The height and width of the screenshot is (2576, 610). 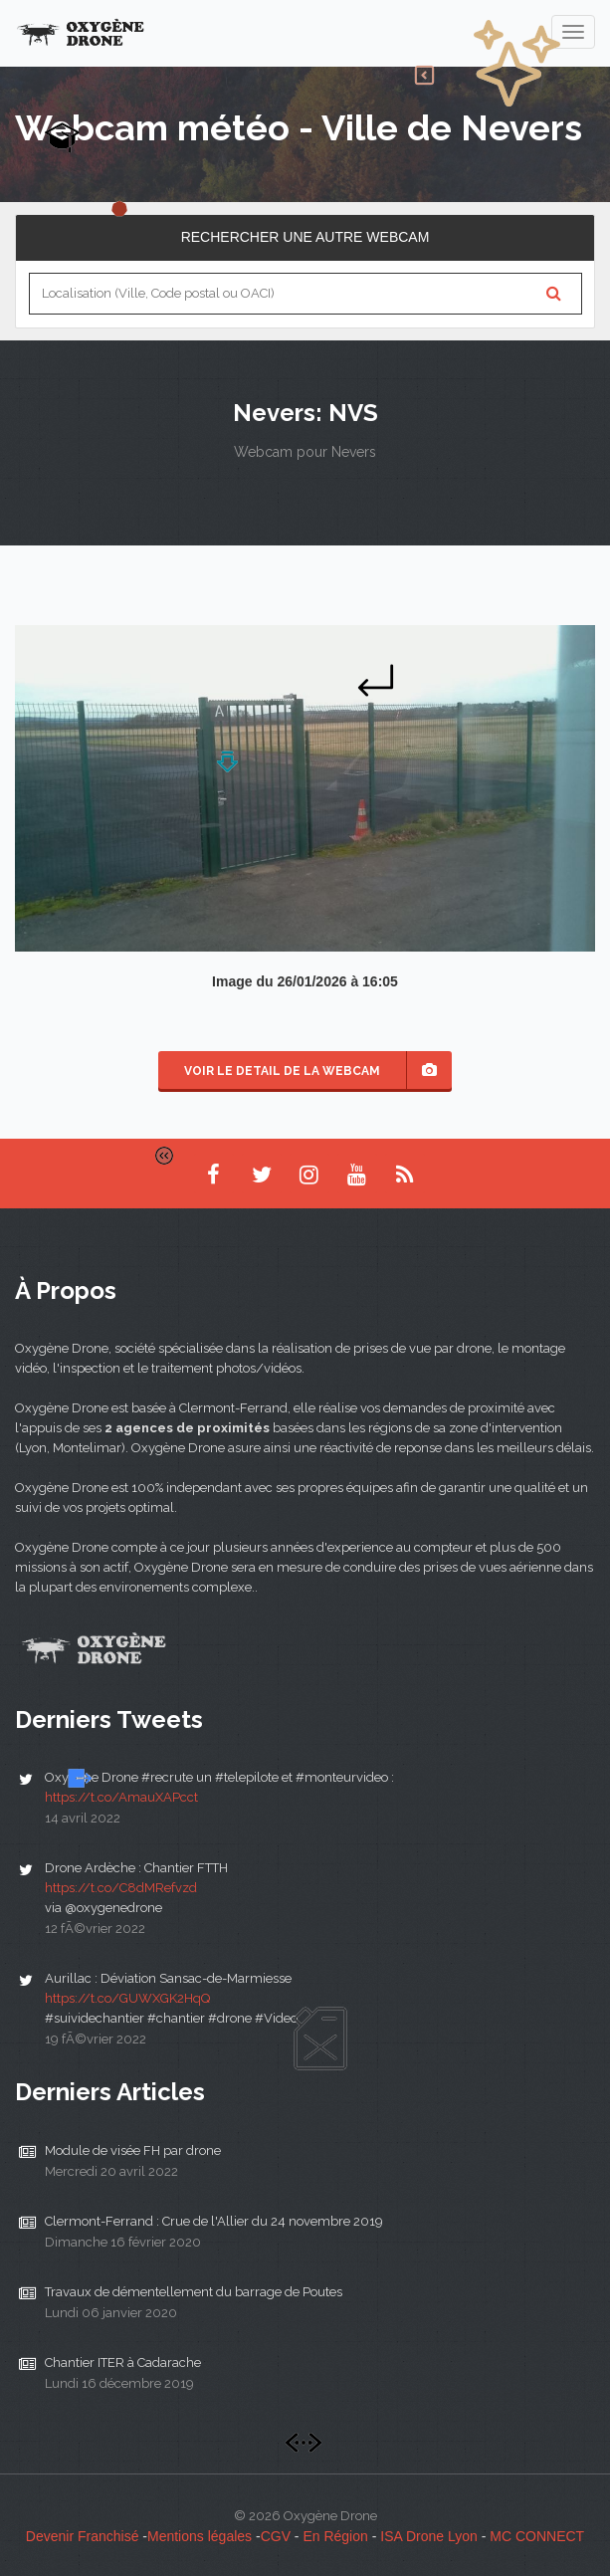 I want to click on indicates fuel or gas station nearby, so click(x=320, y=2039).